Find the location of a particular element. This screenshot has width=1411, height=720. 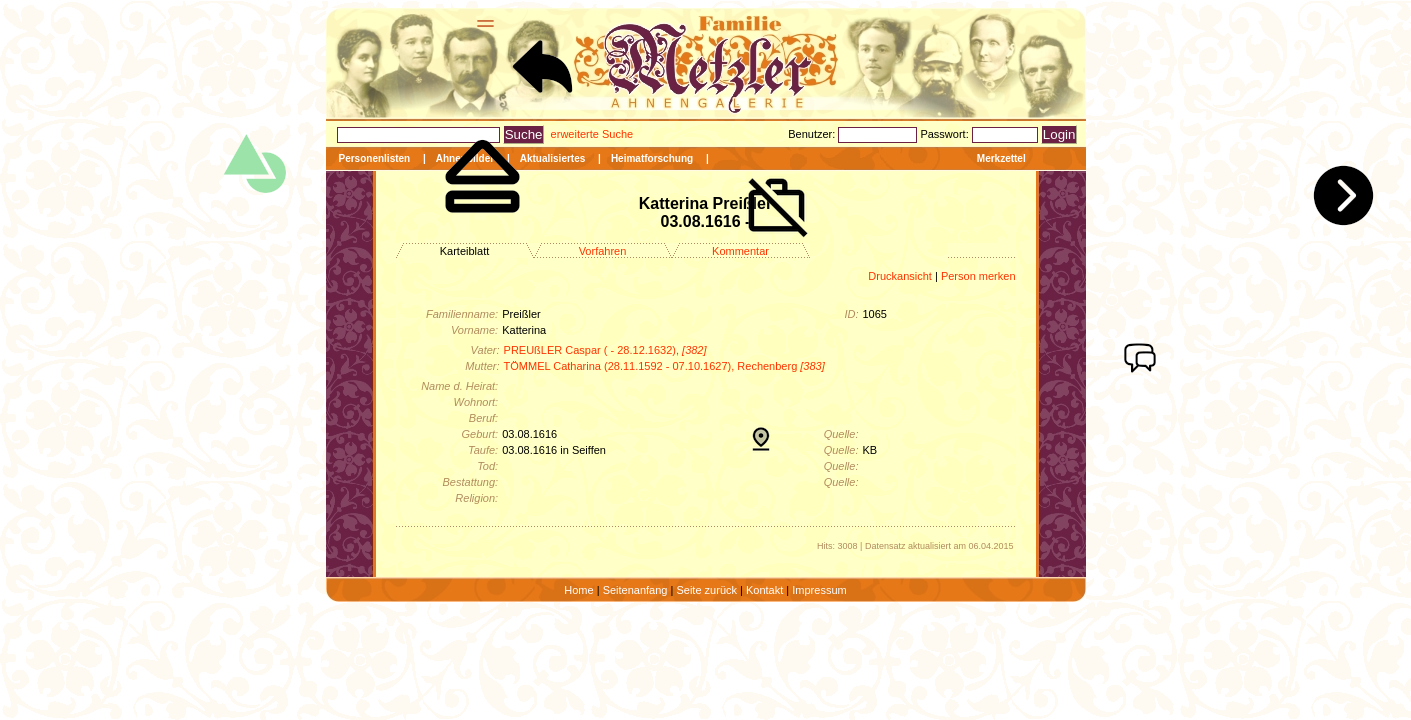

go to the next item or page is located at coordinates (1343, 195).